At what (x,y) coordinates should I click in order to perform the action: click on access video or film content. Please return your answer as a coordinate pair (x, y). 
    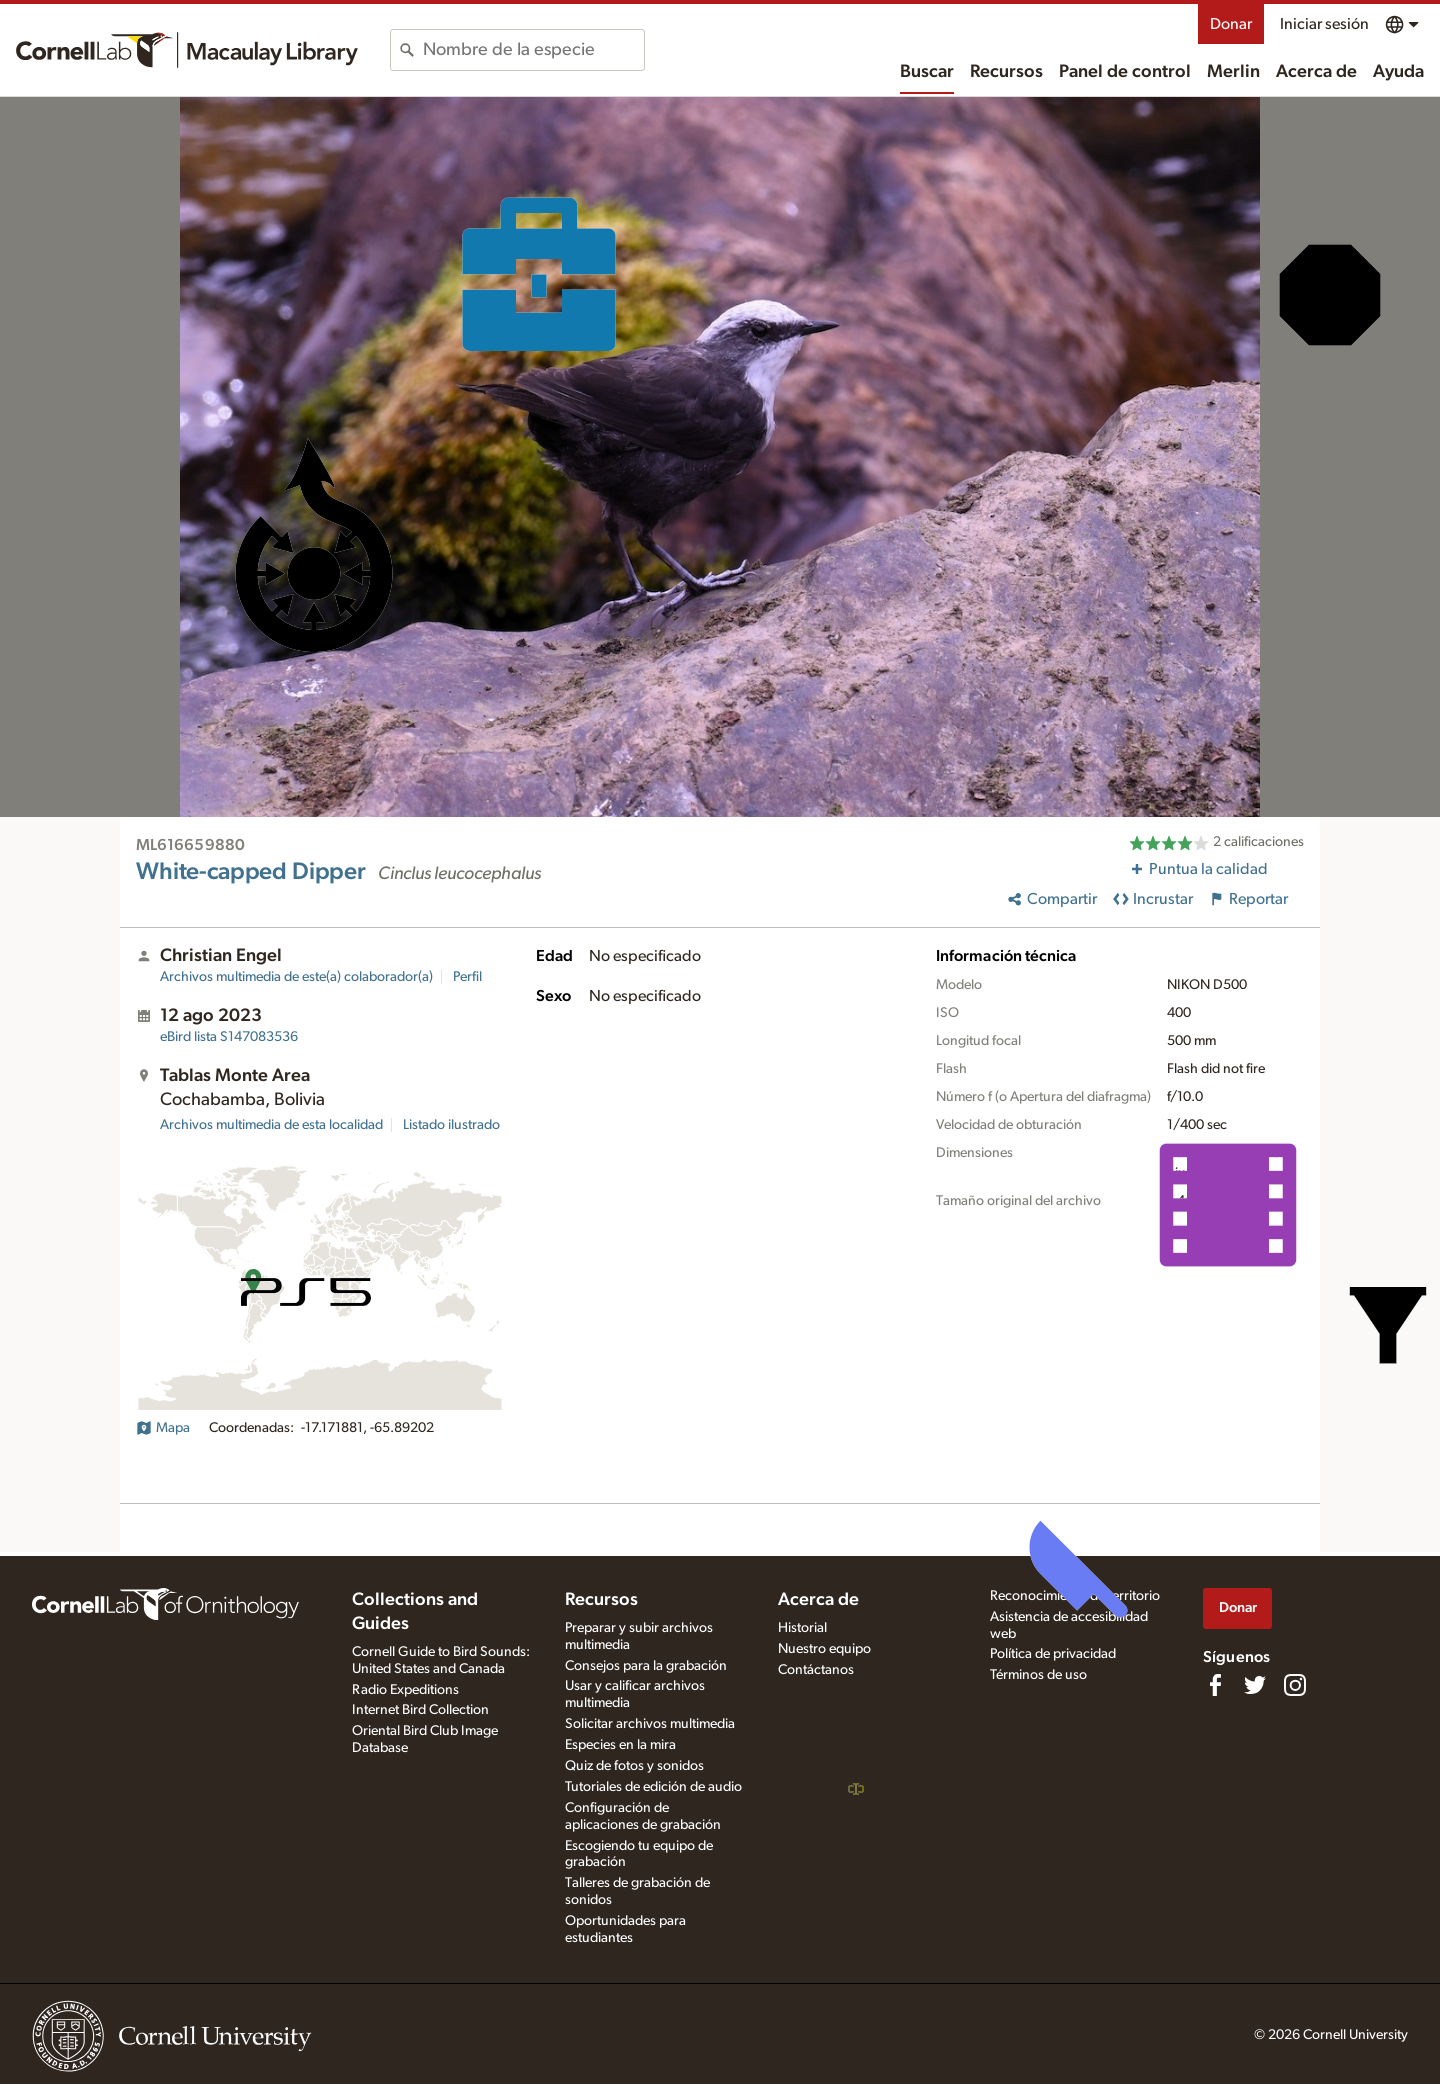
    Looking at the image, I should click on (1228, 1205).